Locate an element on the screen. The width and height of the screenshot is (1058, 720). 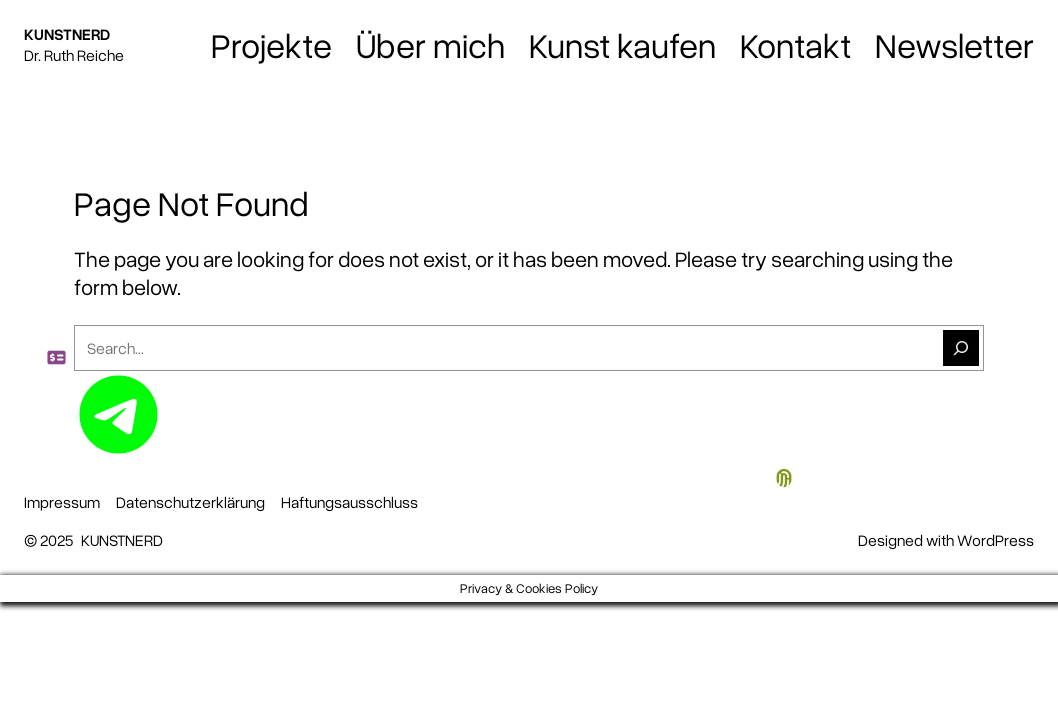
authenticate with fingerprint biometrics is located at coordinates (784, 478).